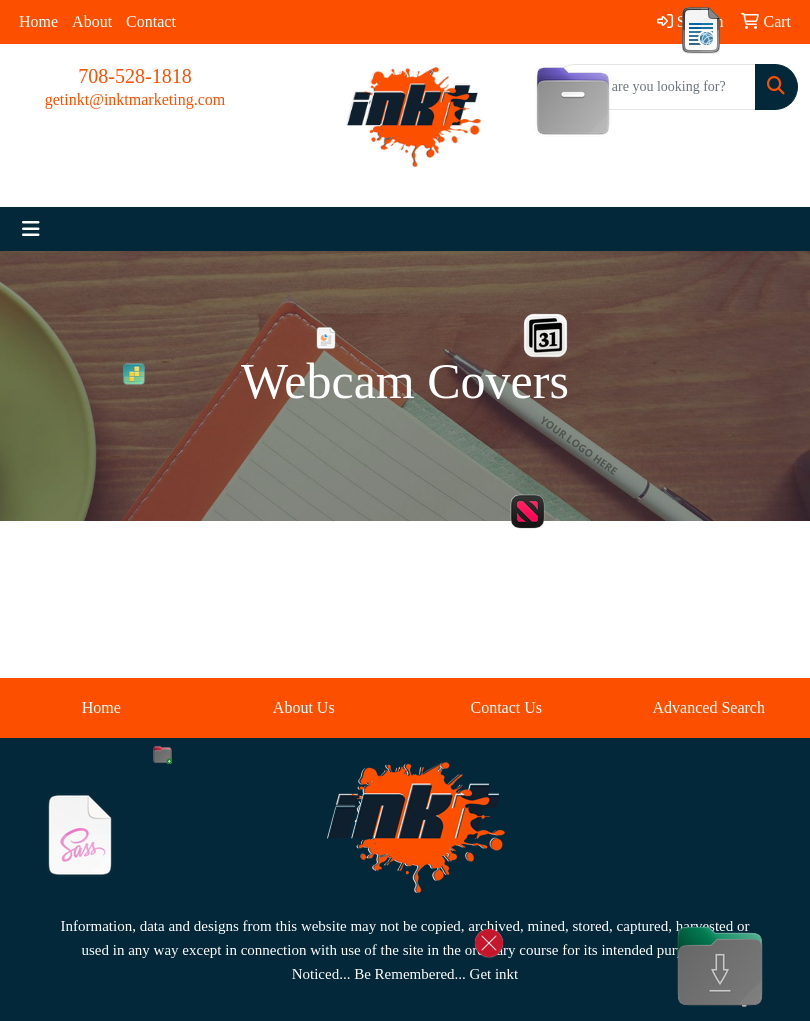  I want to click on indicates a file cannot sync to Dropbox, so click(489, 943).